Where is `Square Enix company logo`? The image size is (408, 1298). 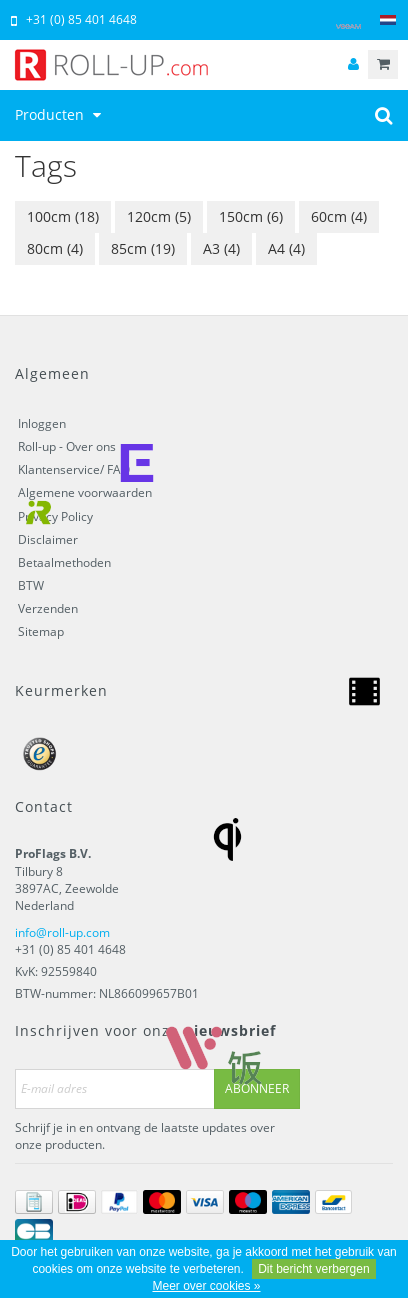 Square Enix company logo is located at coordinates (137, 463).